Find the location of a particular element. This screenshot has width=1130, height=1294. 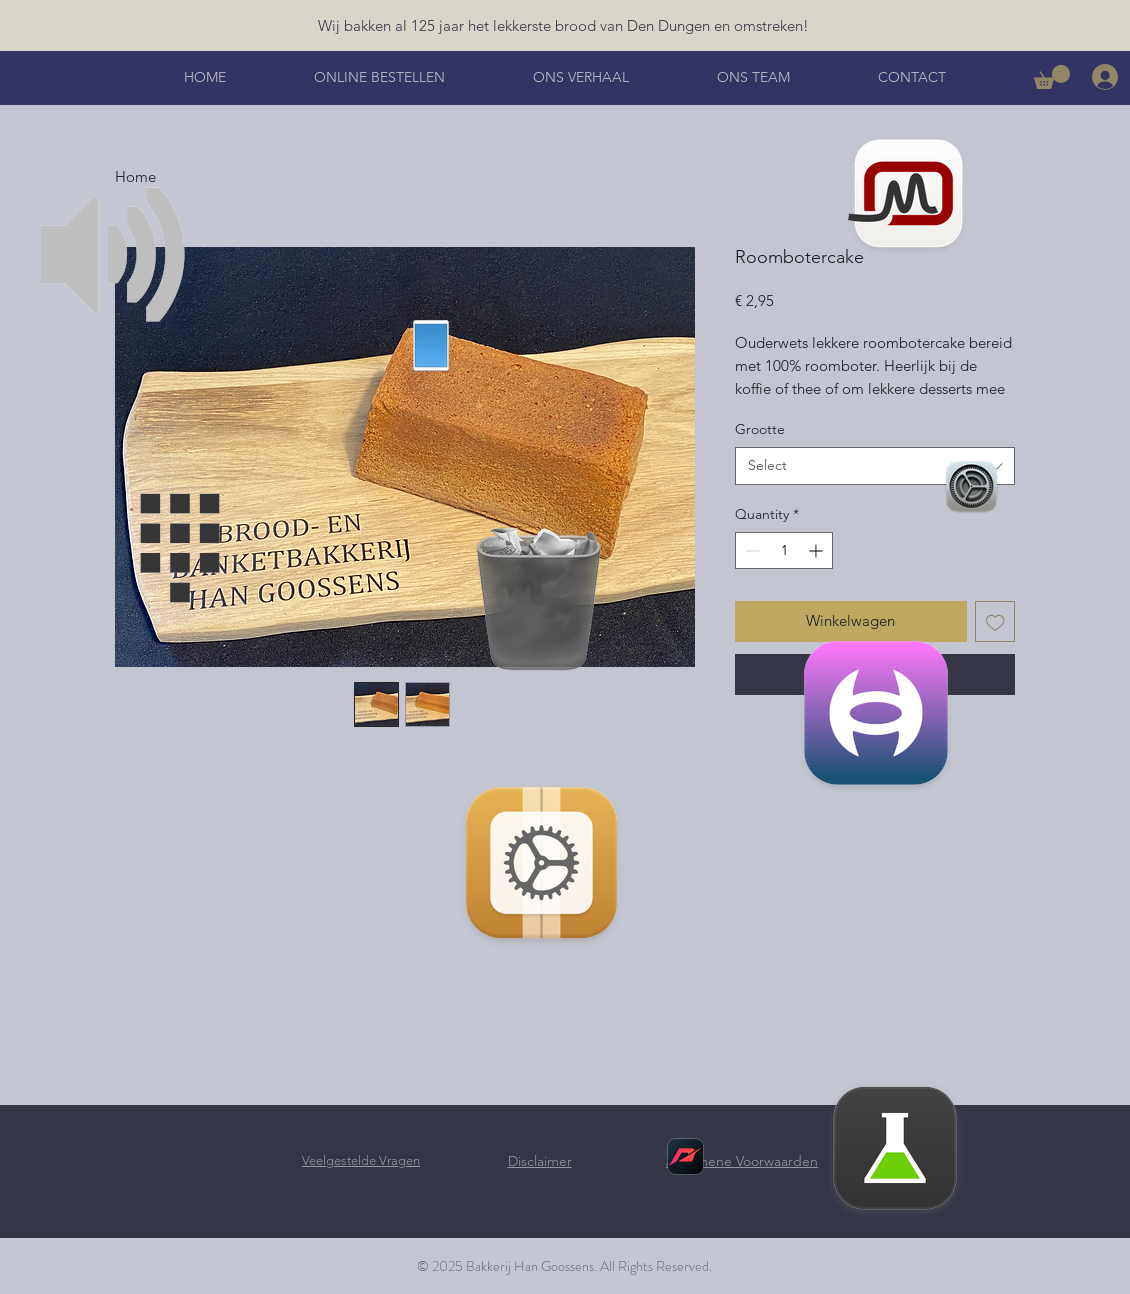

indicates volume is set to high is located at coordinates (117, 254).